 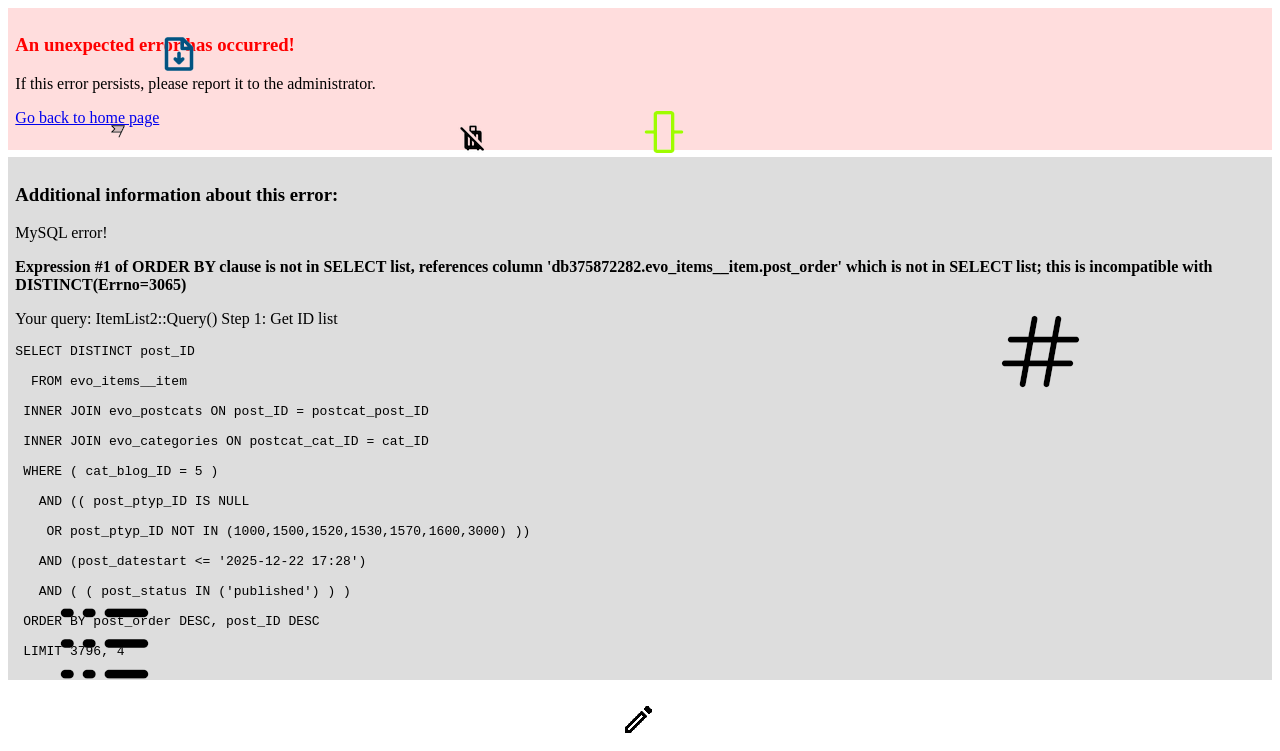 I want to click on edit or modify content, so click(x=638, y=719).